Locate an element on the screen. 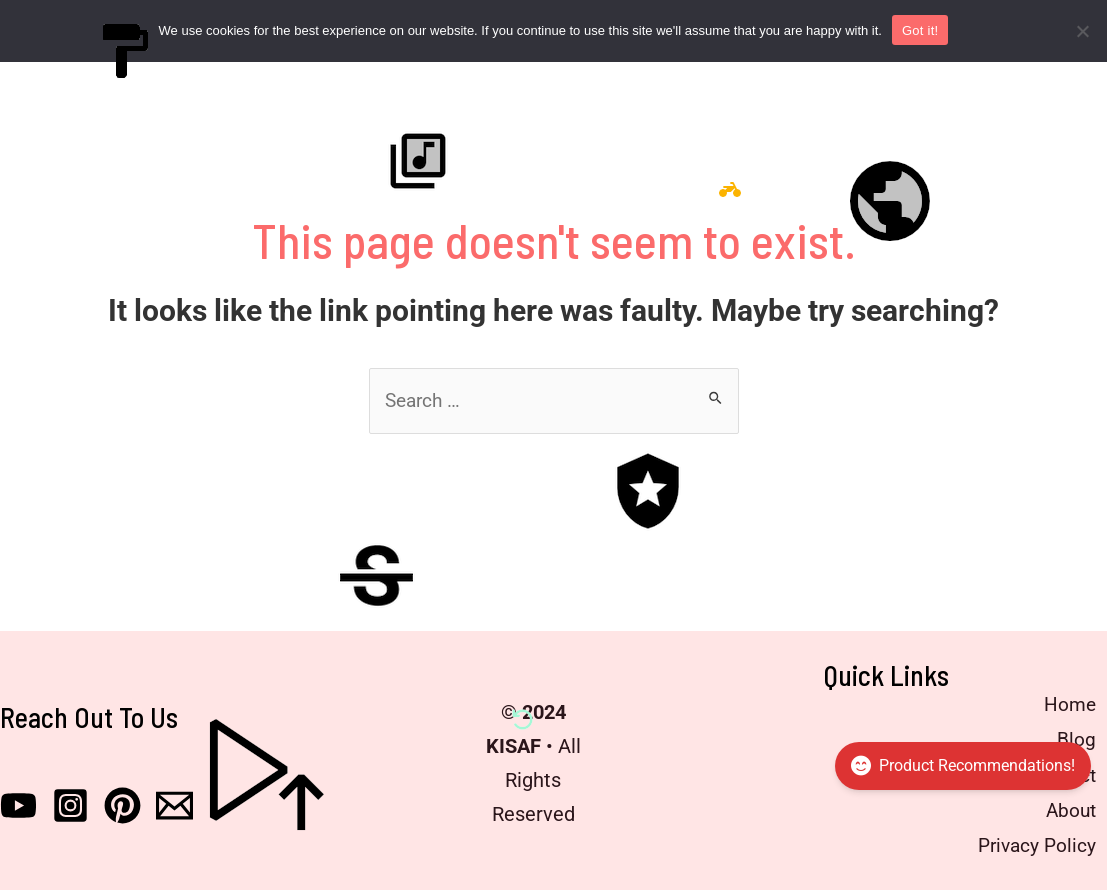 This screenshot has height=890, width=1107. undo the last action is located at coordinates (522, 719).